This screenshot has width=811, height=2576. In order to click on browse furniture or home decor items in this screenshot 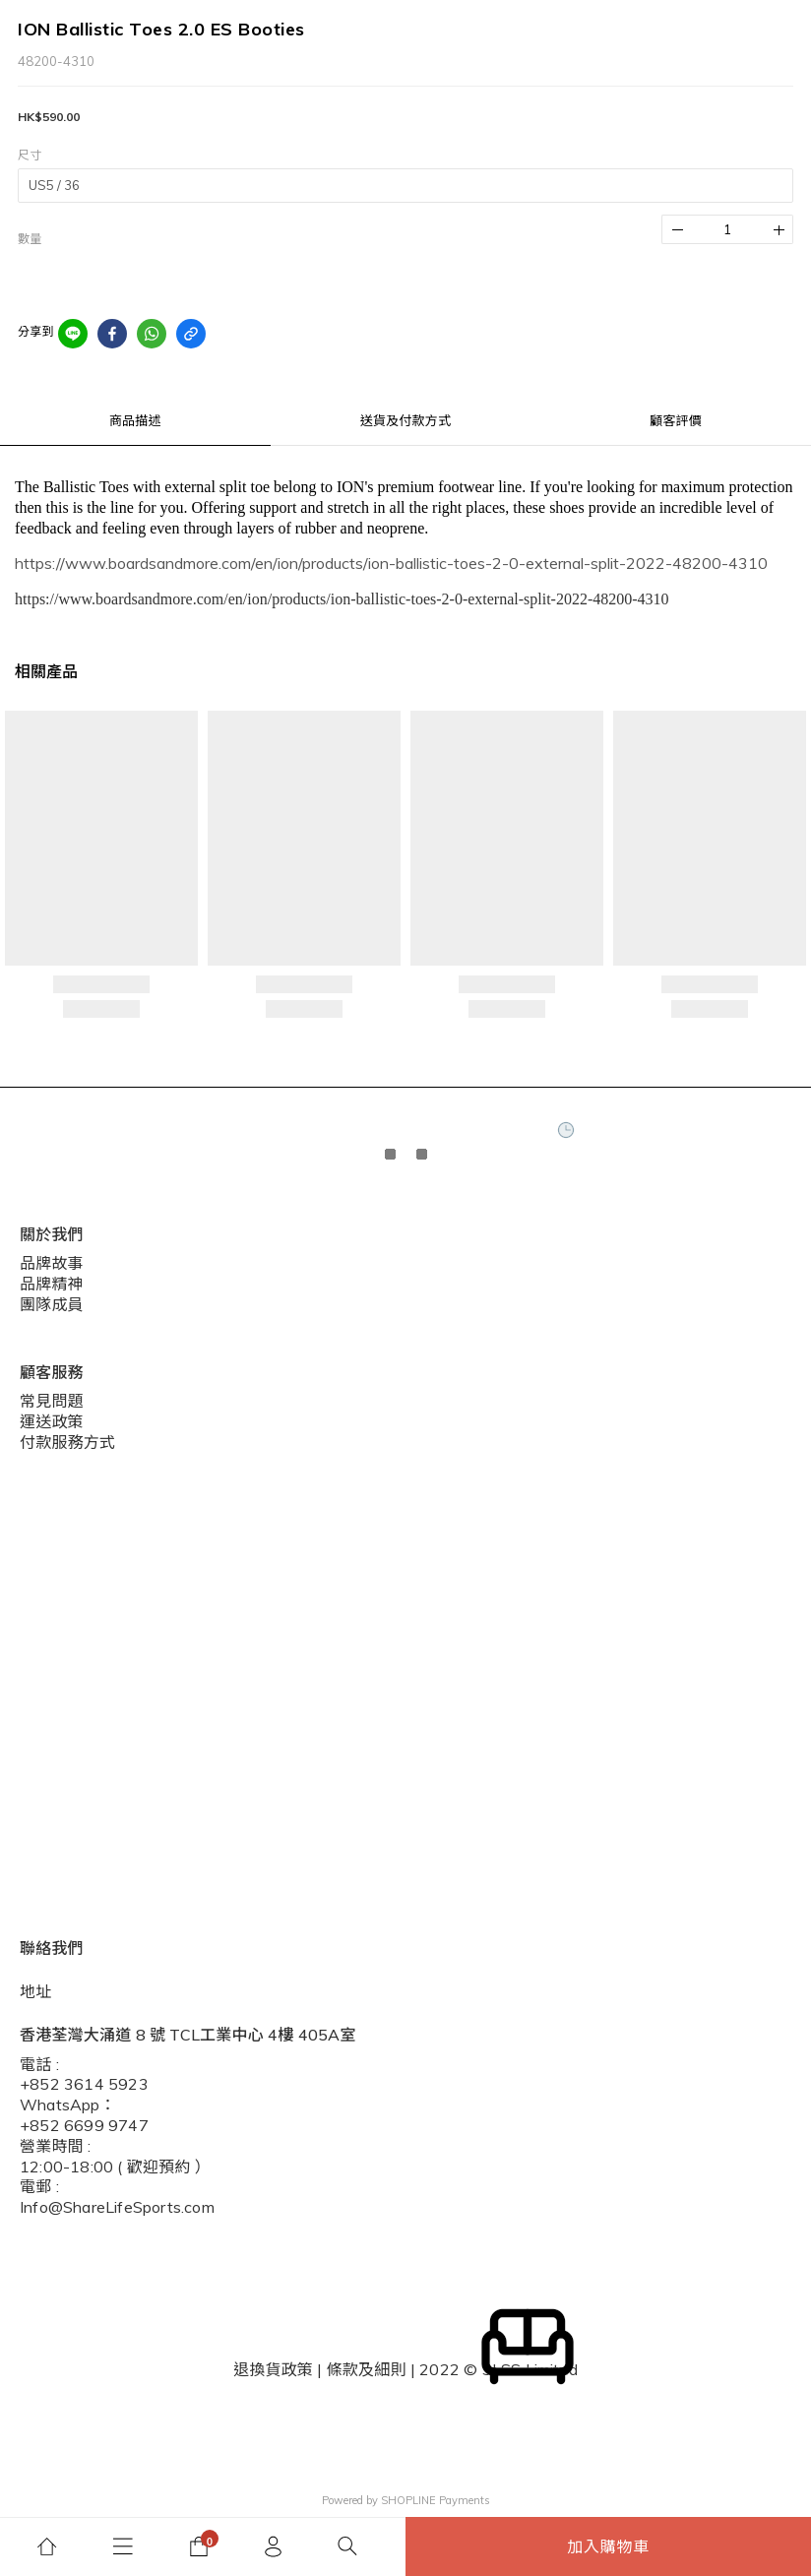, I will do `click(528, 2347)`.